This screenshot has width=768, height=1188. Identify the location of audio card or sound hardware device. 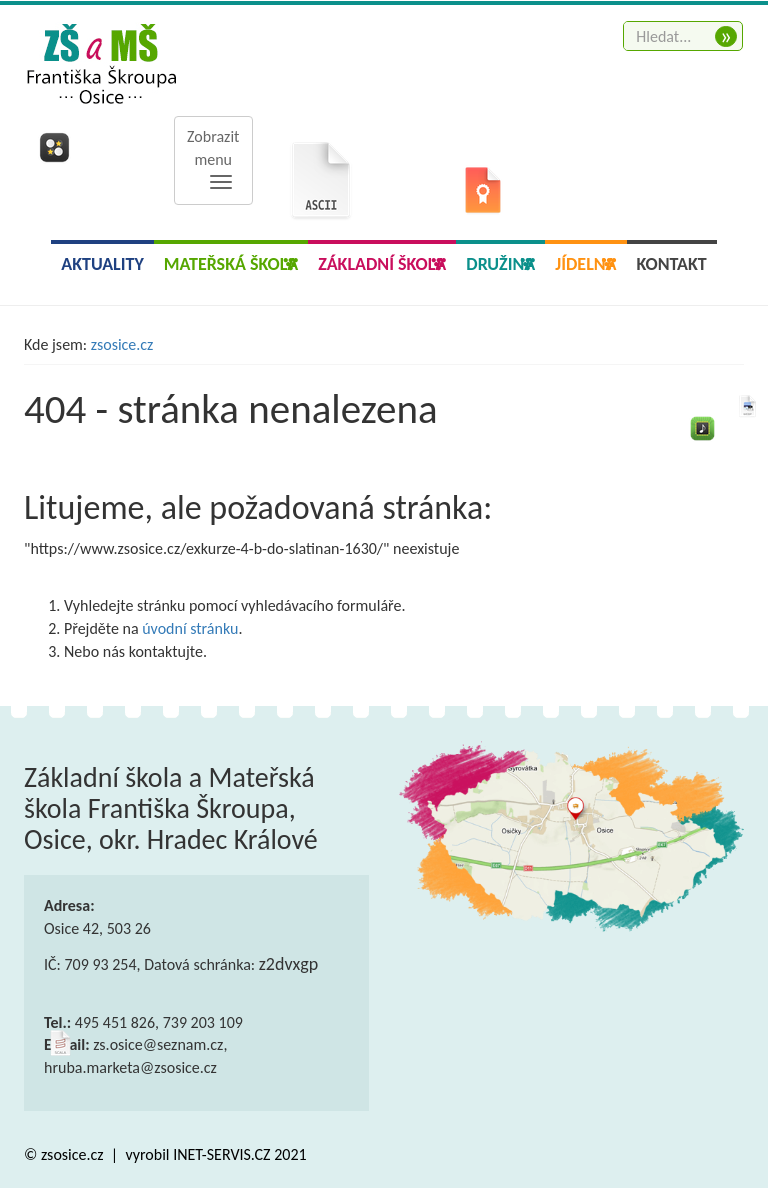
(702, 428).